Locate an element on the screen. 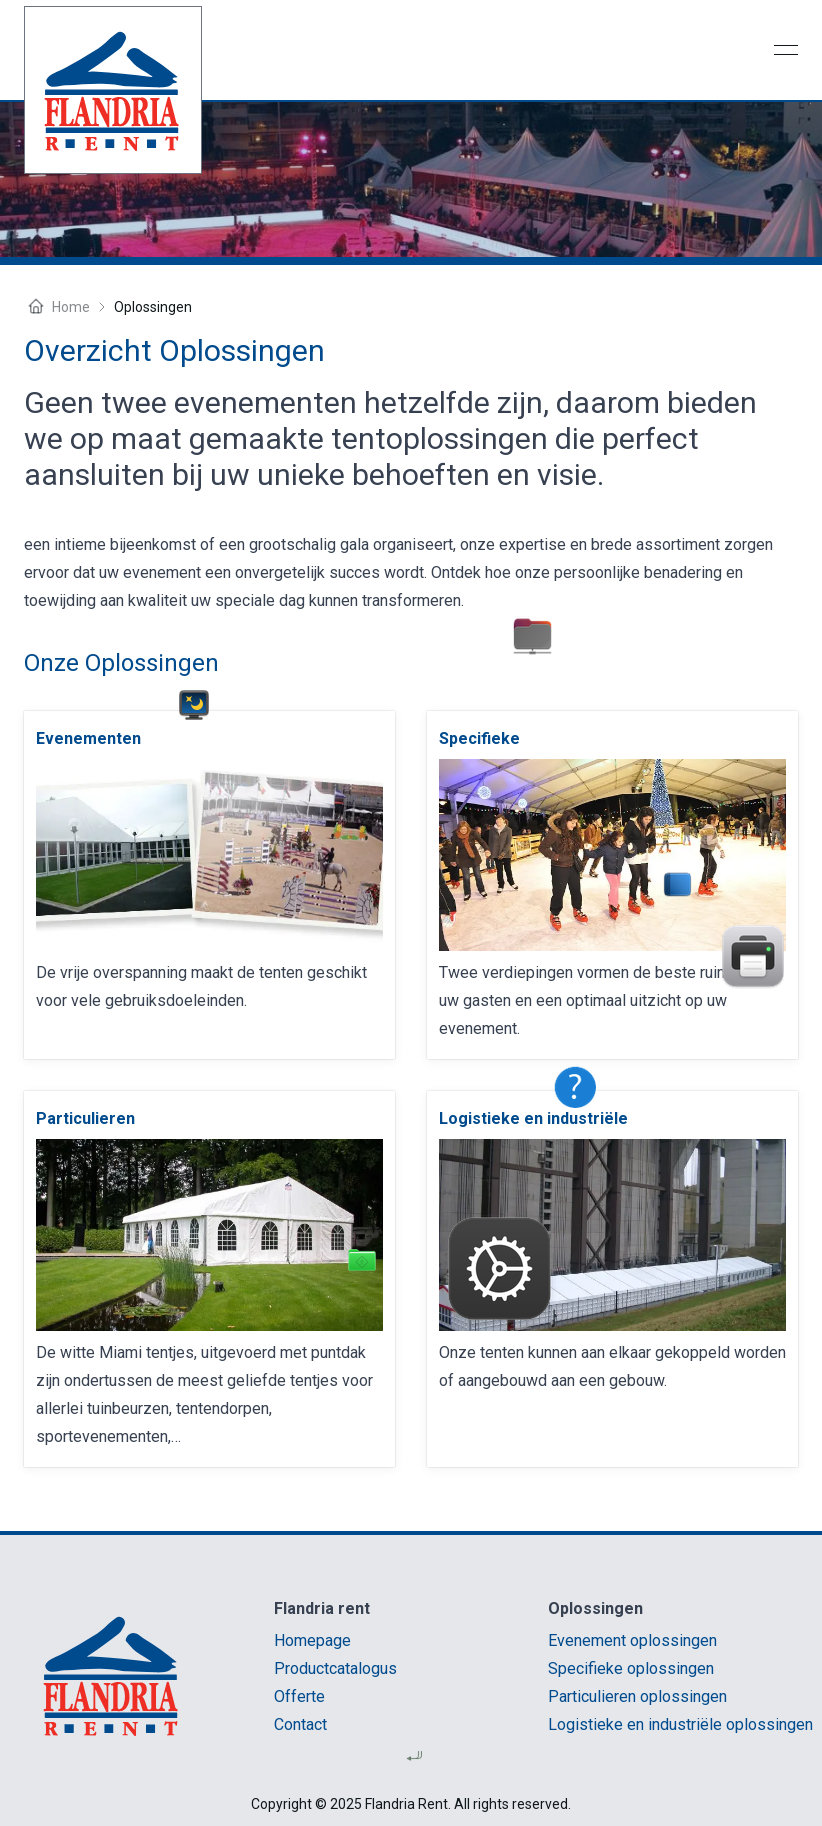 Image resolution: width=822 pixels, height=1826 pixels. access public or shared folder is located at coordinates (362, 1260).